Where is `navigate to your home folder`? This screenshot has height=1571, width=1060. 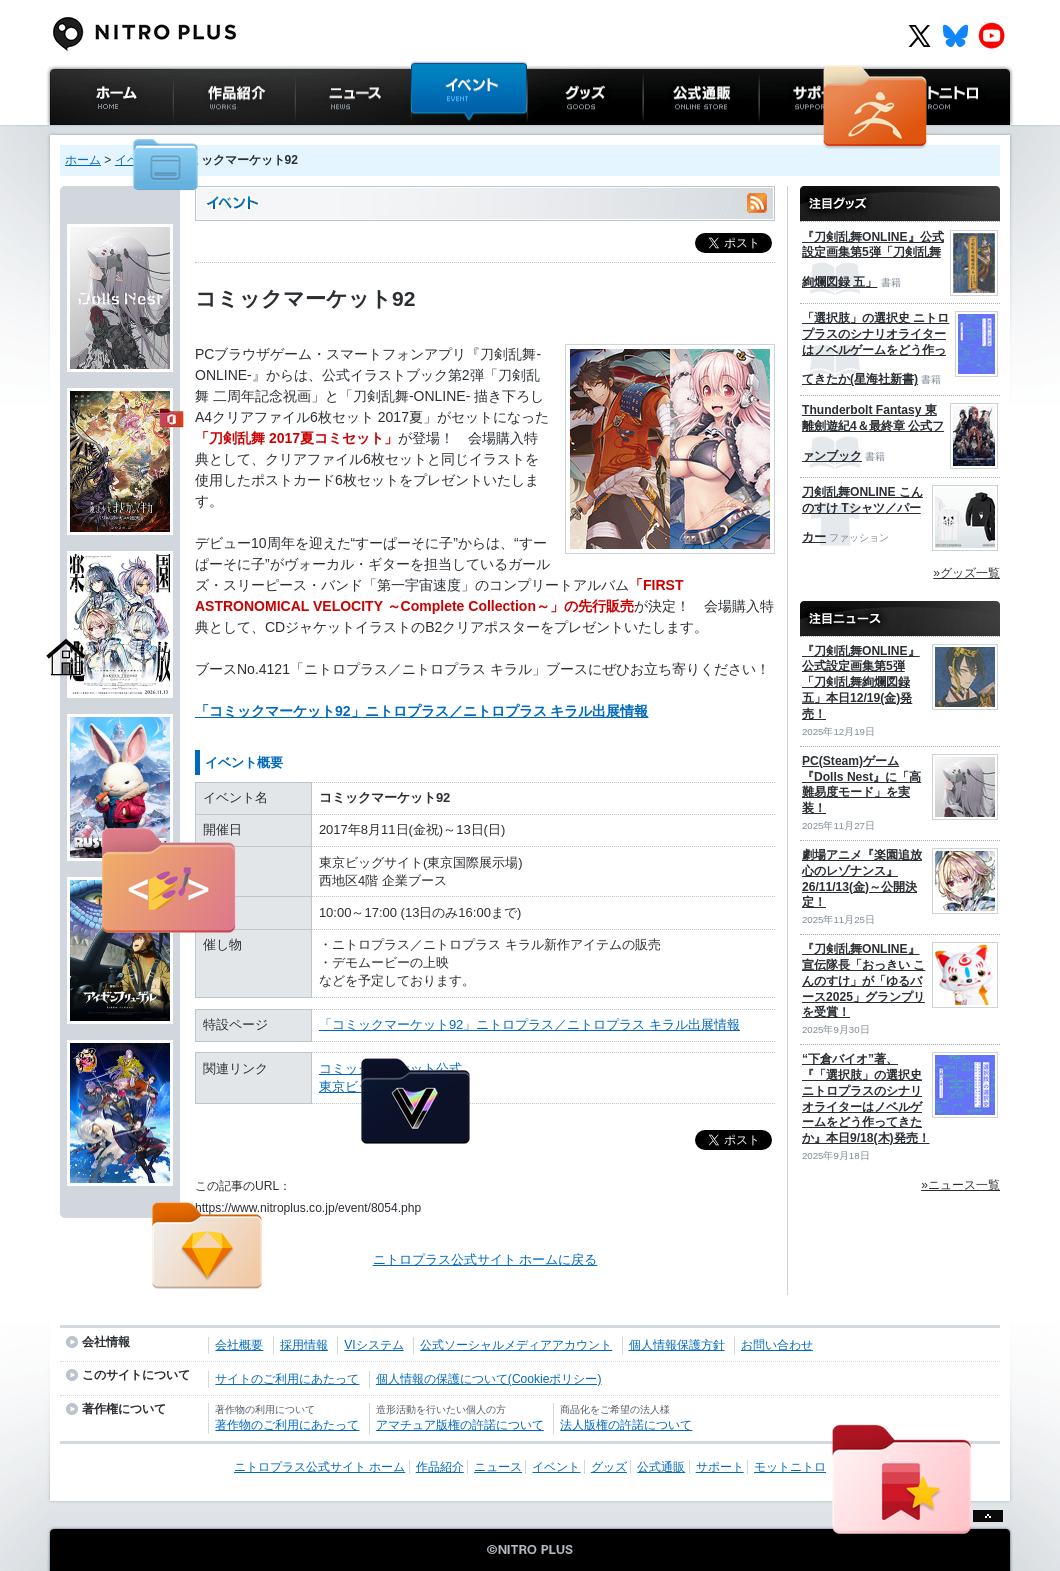
navigate to your home folder is located at coordinates (66, 657).